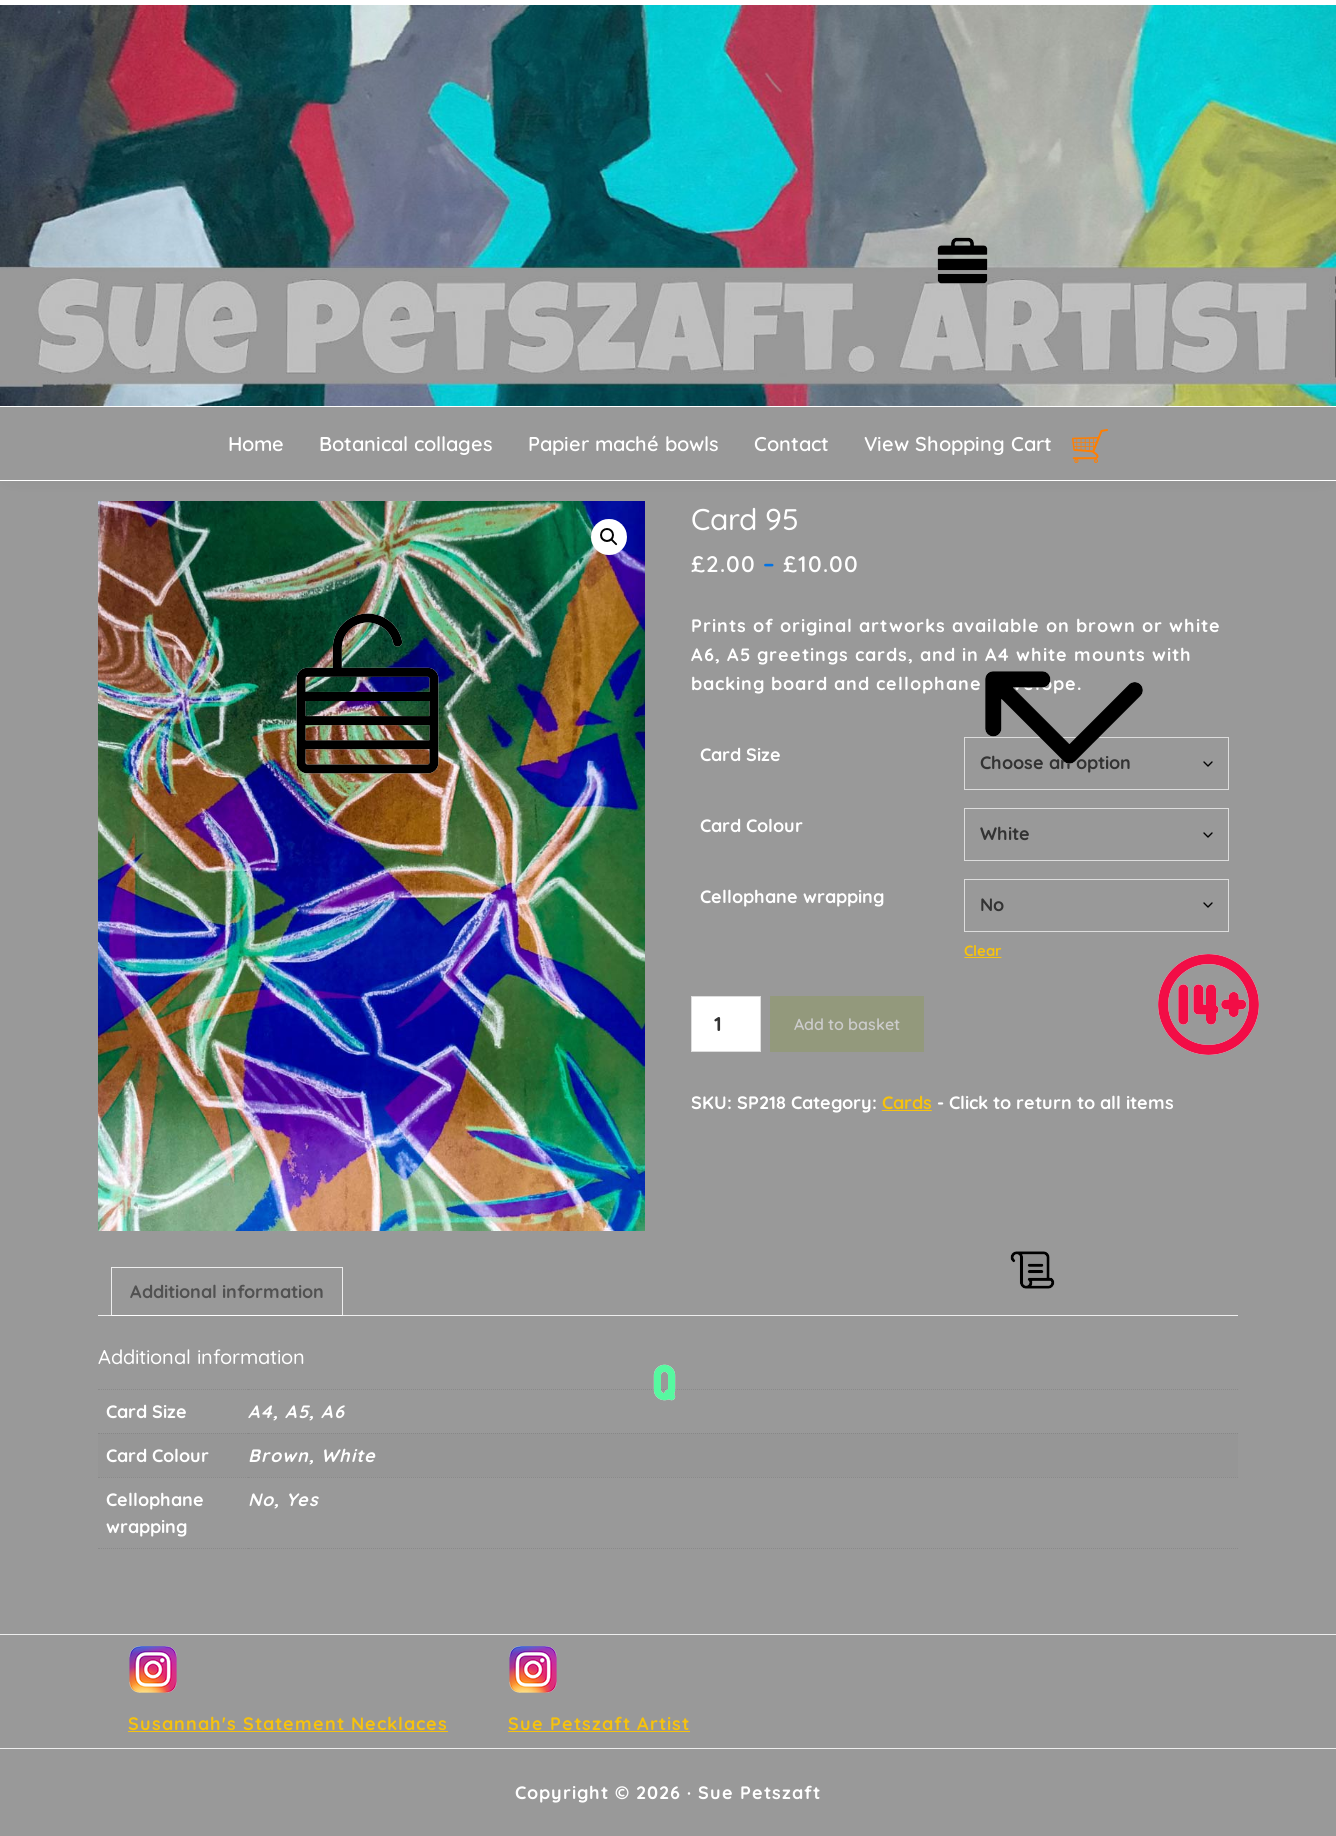  Describe the element at coordinates (367, 702) in the screenshot. I see `unlocked or unsecured state` at that location.